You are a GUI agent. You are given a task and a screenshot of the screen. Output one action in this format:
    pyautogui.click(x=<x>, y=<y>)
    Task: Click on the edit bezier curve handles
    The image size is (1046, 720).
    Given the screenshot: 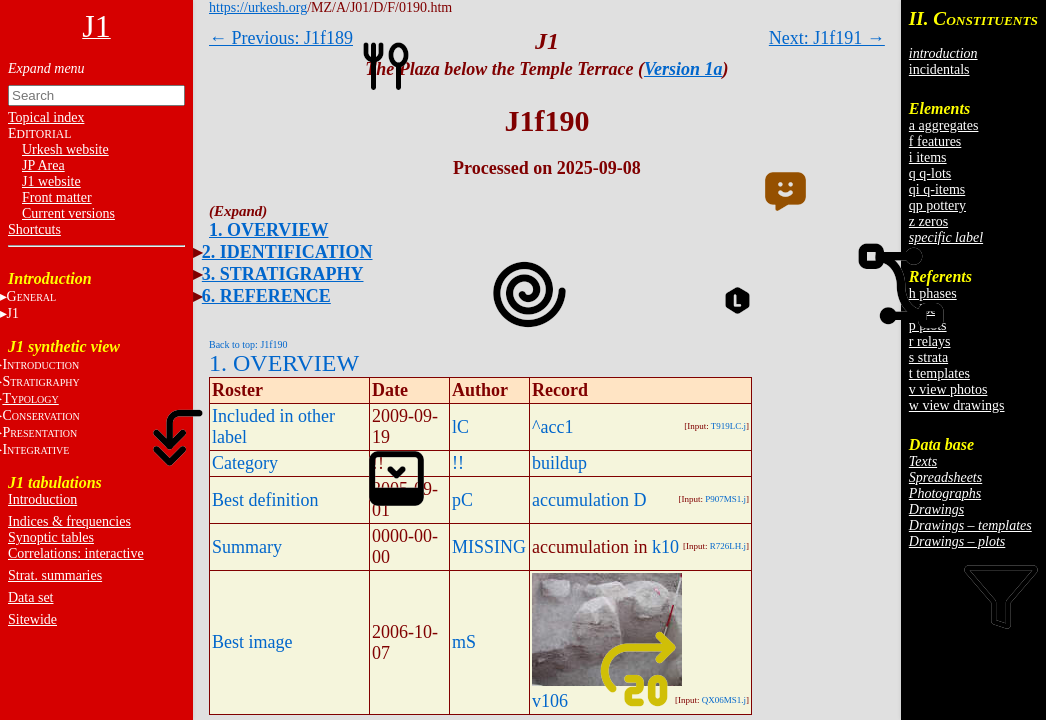 What is the action you would take?
    pyautogui.click(x=901, y=286)
    